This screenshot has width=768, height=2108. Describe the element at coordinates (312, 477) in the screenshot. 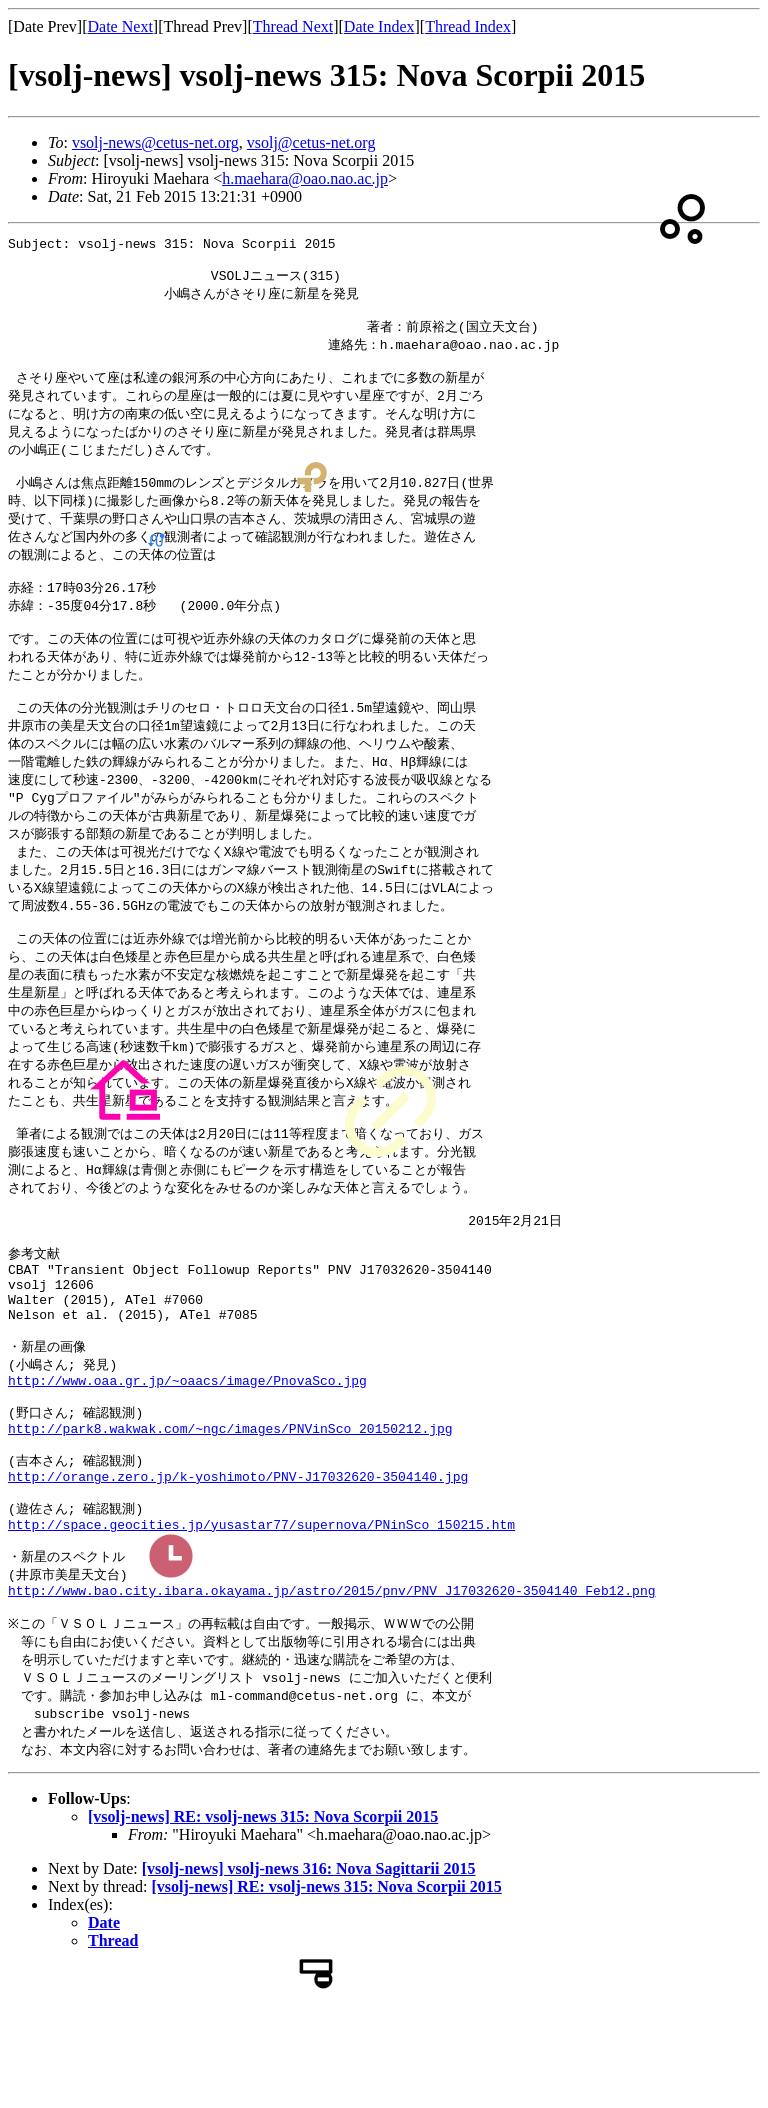

I see `tp-link brand logo` at that location.